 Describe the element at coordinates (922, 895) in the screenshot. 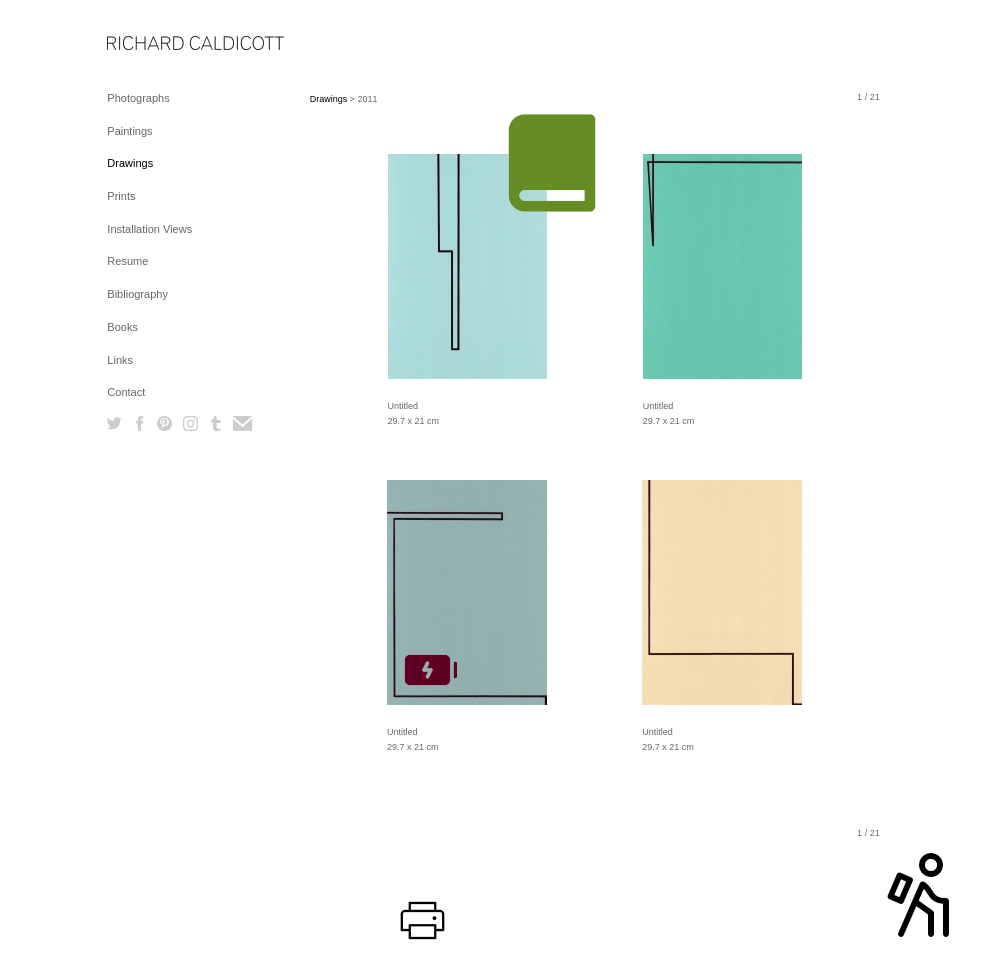

I see `access hiking or trail activities` at that location.